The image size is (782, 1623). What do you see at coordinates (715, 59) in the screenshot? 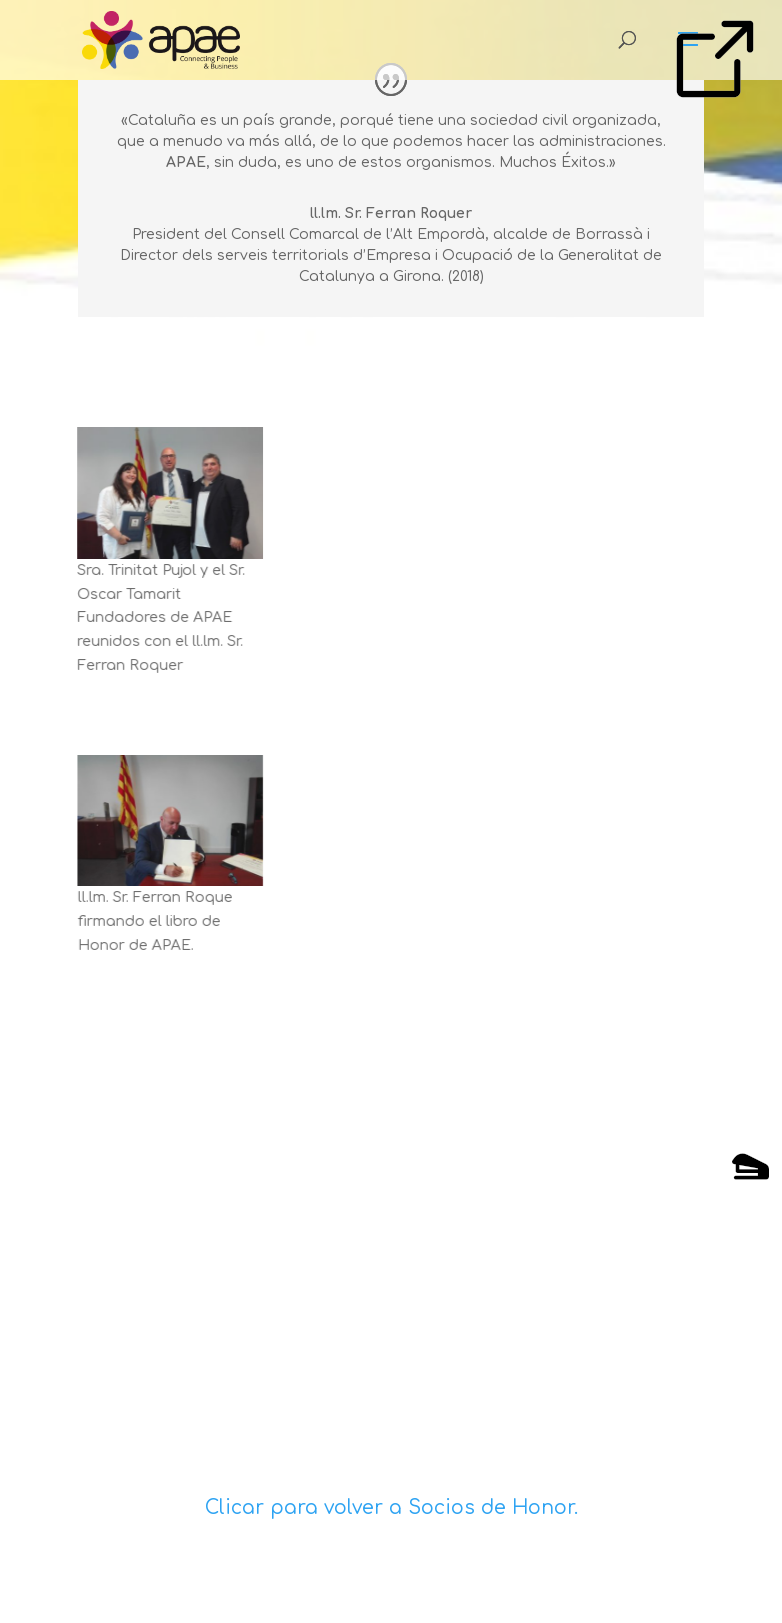
I see `open link in a new window or tab` at bounding box center [715, 59].